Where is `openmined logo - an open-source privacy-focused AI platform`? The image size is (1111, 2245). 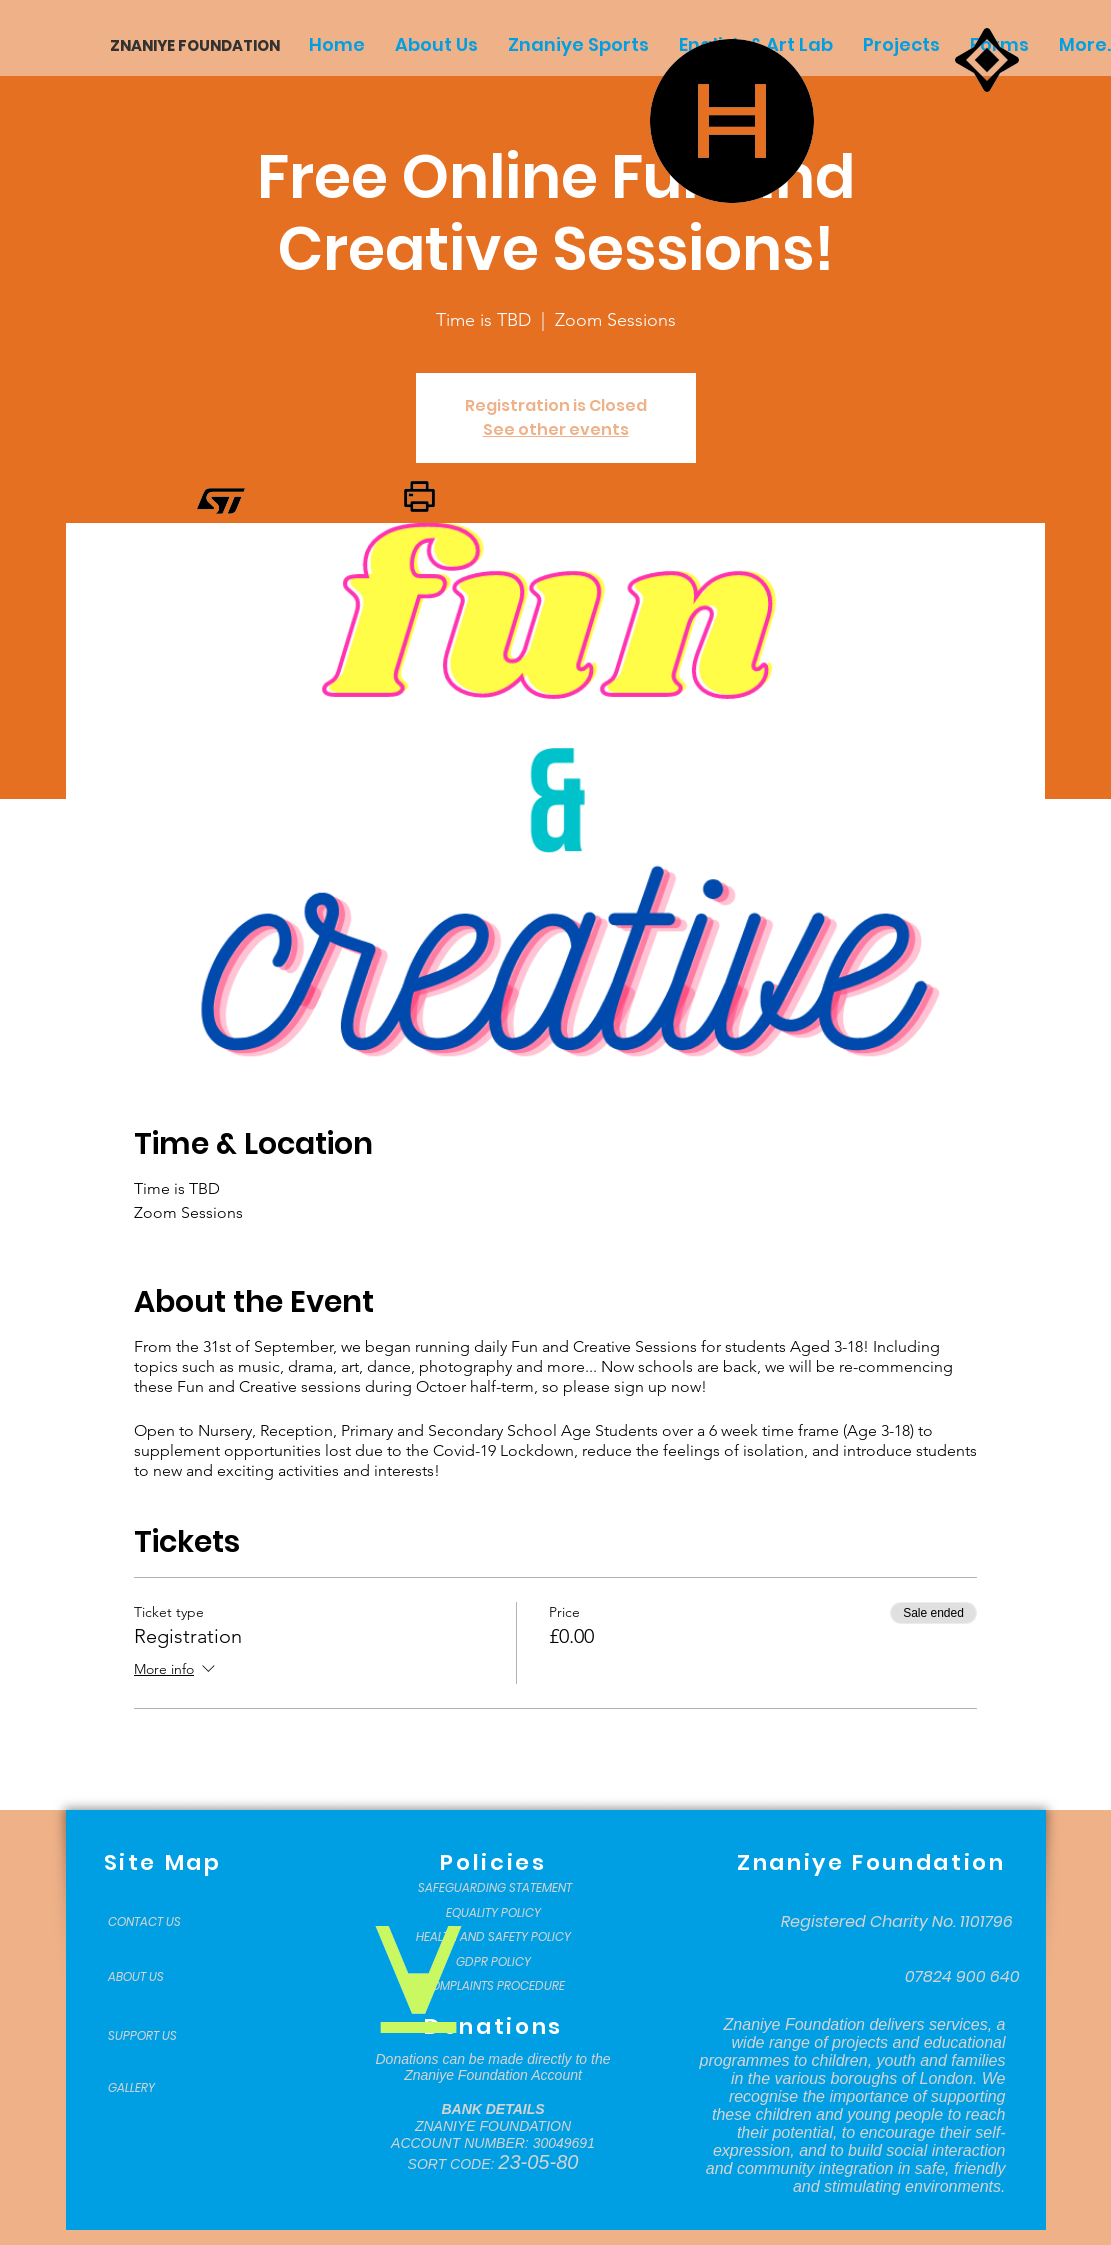 openmined logo - an open-source privacy-focused AI platform is located at coordinates (987, 60).